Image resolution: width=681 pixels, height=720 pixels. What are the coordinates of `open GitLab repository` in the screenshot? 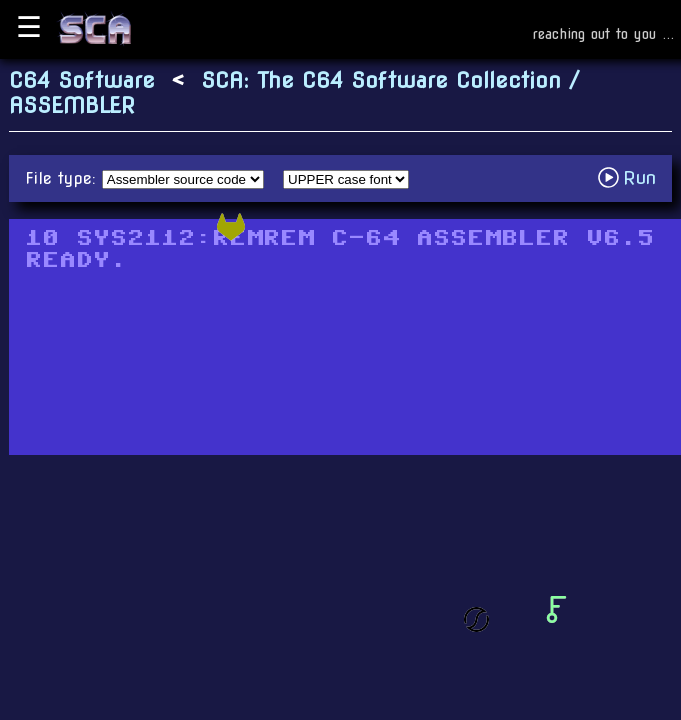 It's located at (231, 227).